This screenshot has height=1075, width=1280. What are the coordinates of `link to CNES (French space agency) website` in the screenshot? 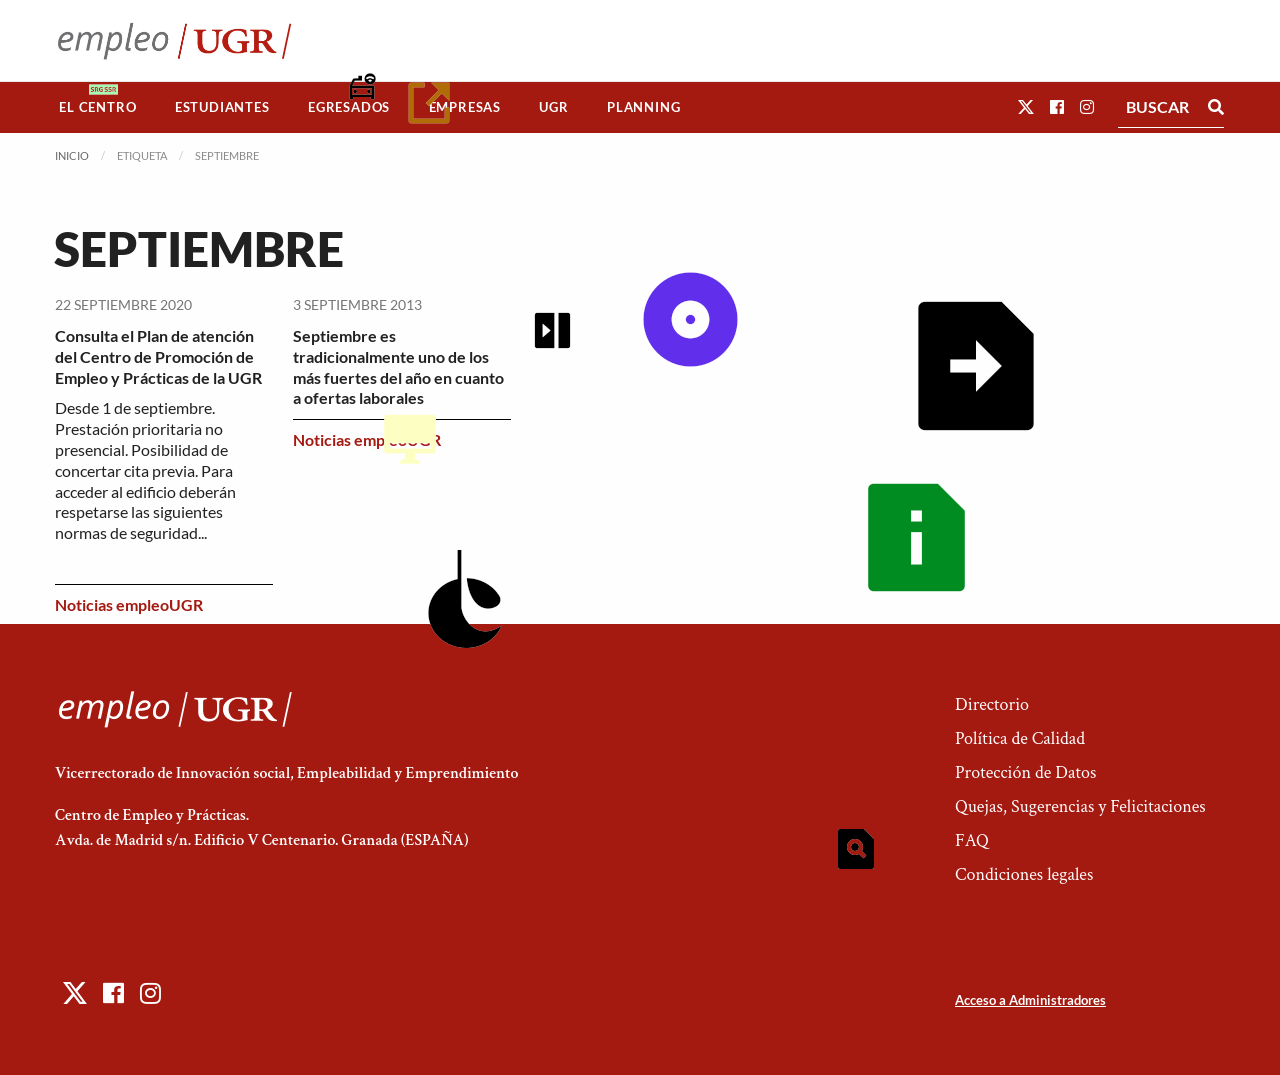 It's located at (465, 599).